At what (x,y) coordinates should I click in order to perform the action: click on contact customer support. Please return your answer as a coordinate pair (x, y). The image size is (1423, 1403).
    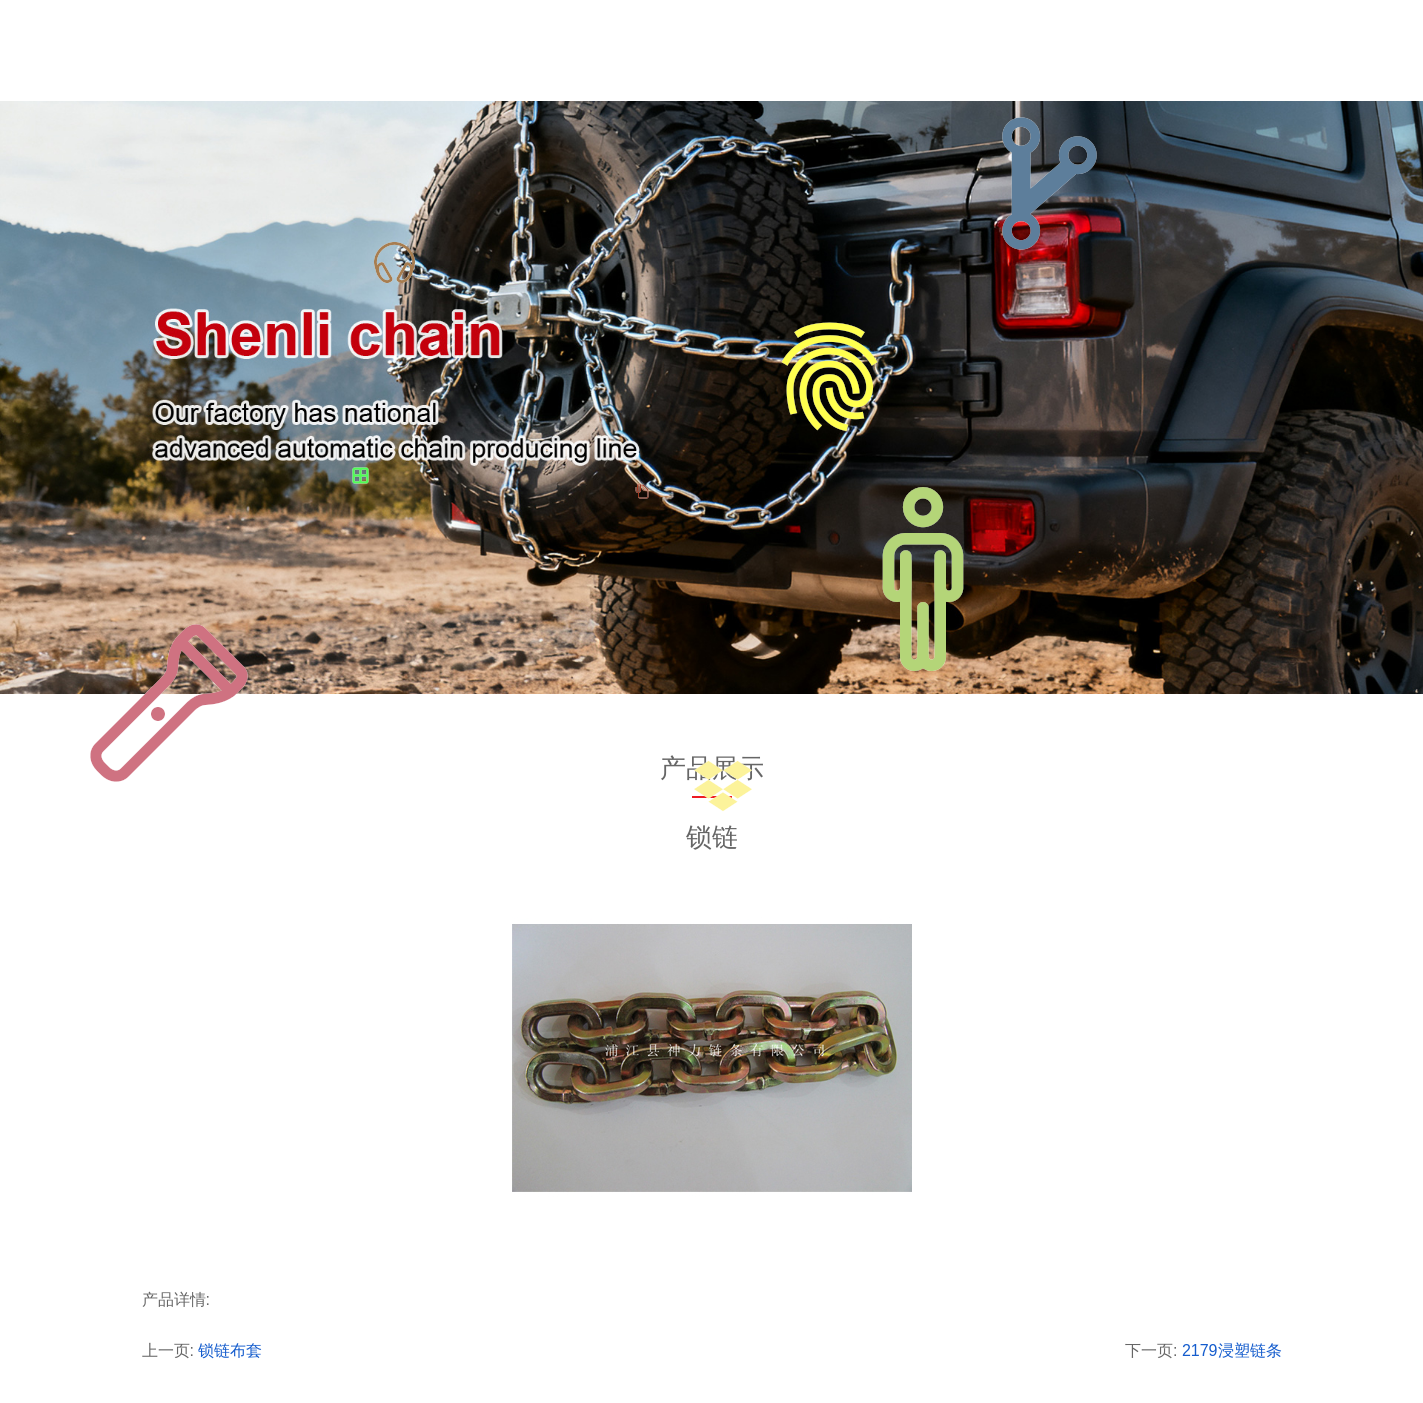
    Looking at the image, I should click on (394, 262).